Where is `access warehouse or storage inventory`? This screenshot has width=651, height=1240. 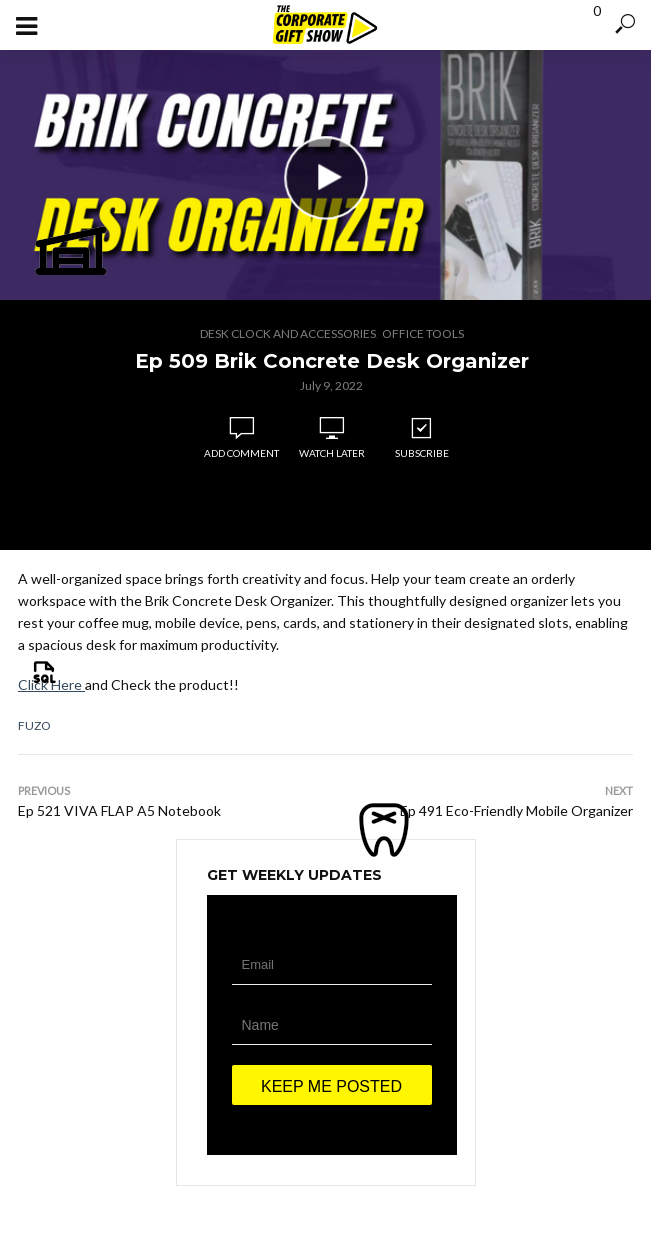 access warehouse or storage inventory is located at coordinates (71, 253).